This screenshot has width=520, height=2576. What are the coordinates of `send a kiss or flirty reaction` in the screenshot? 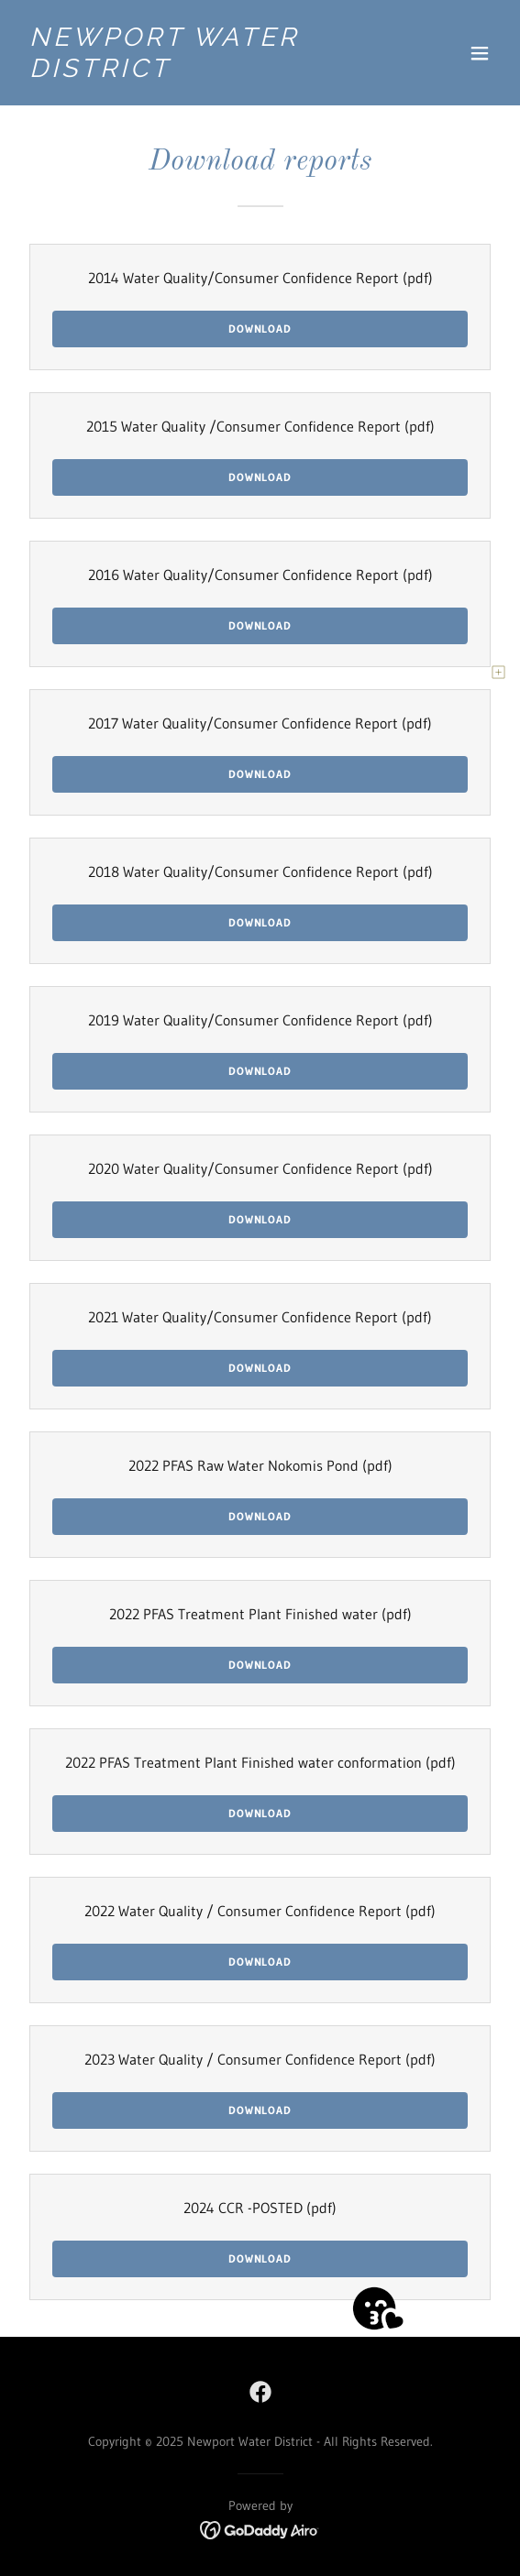 It's located at (377, 2308).